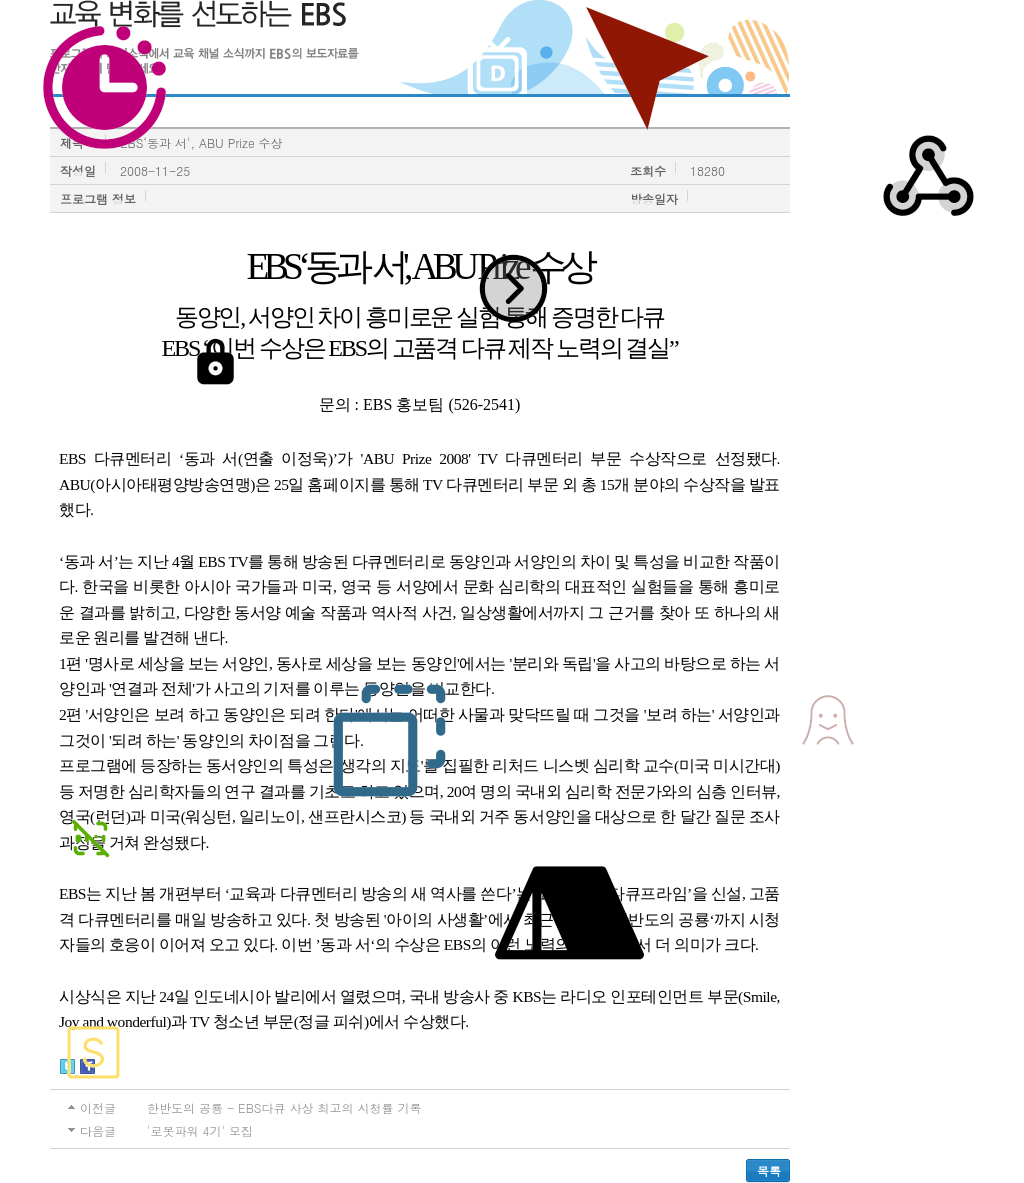 The width and height of the screenshot is (1024, 1183). What do you see at coordinates (569, 917) in the screenshot?
I see `access camping or outdoor activity features` at bounding box center [569, 917].